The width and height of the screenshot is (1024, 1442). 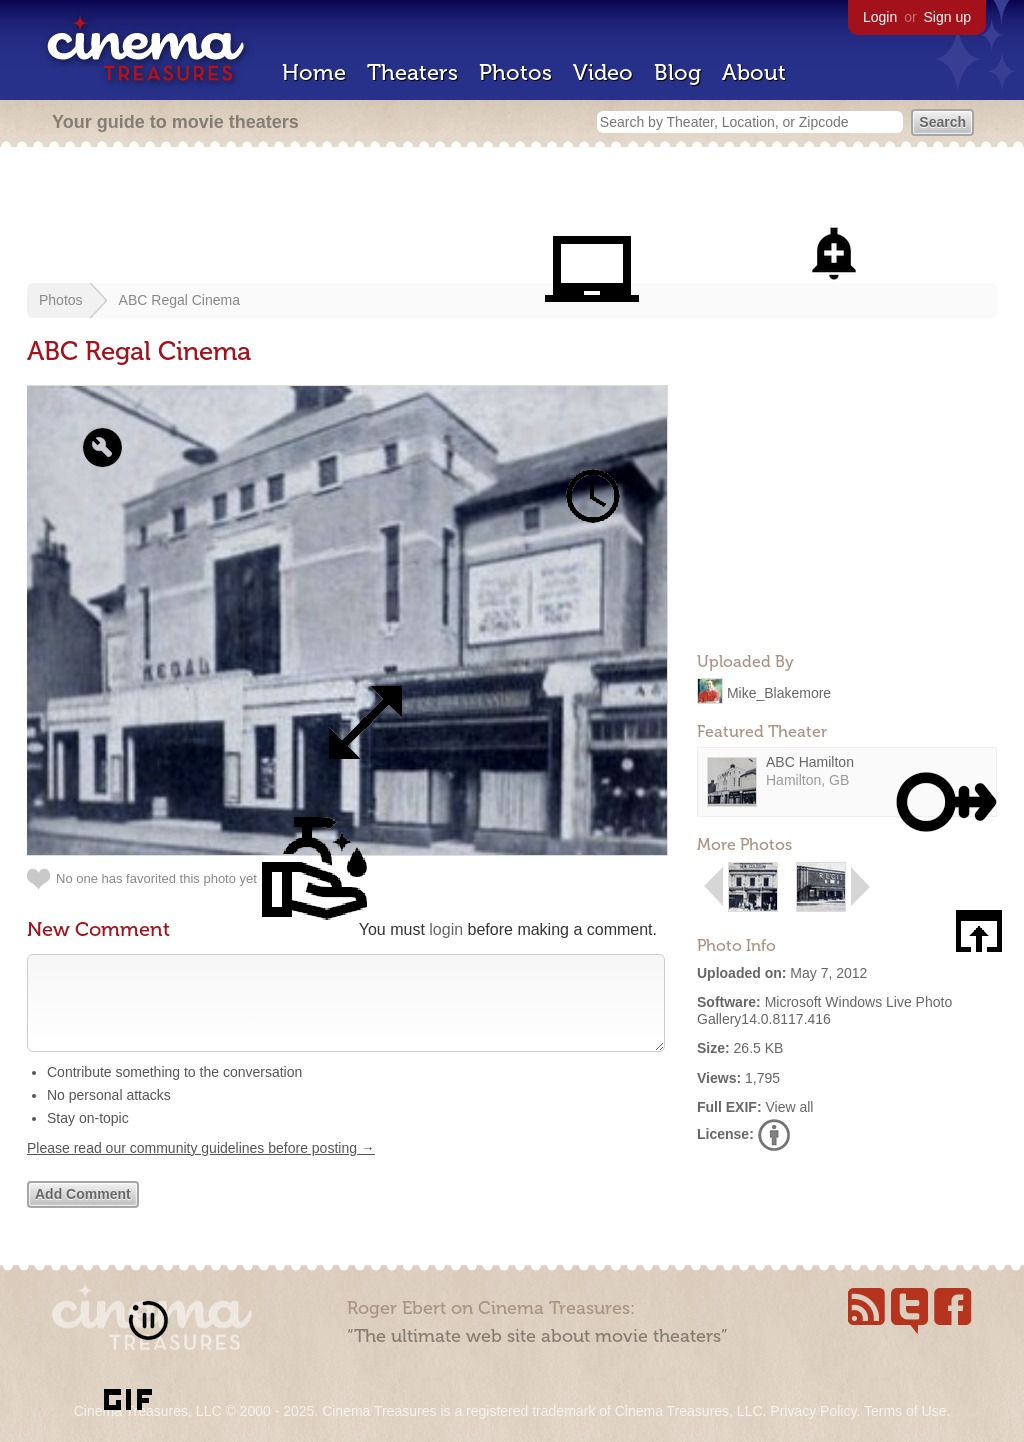 What do you see at coordinates (317, 867) in the screenshot?
I see `hand hygiene or sanitization reminder` at bounding box center [317, 867].